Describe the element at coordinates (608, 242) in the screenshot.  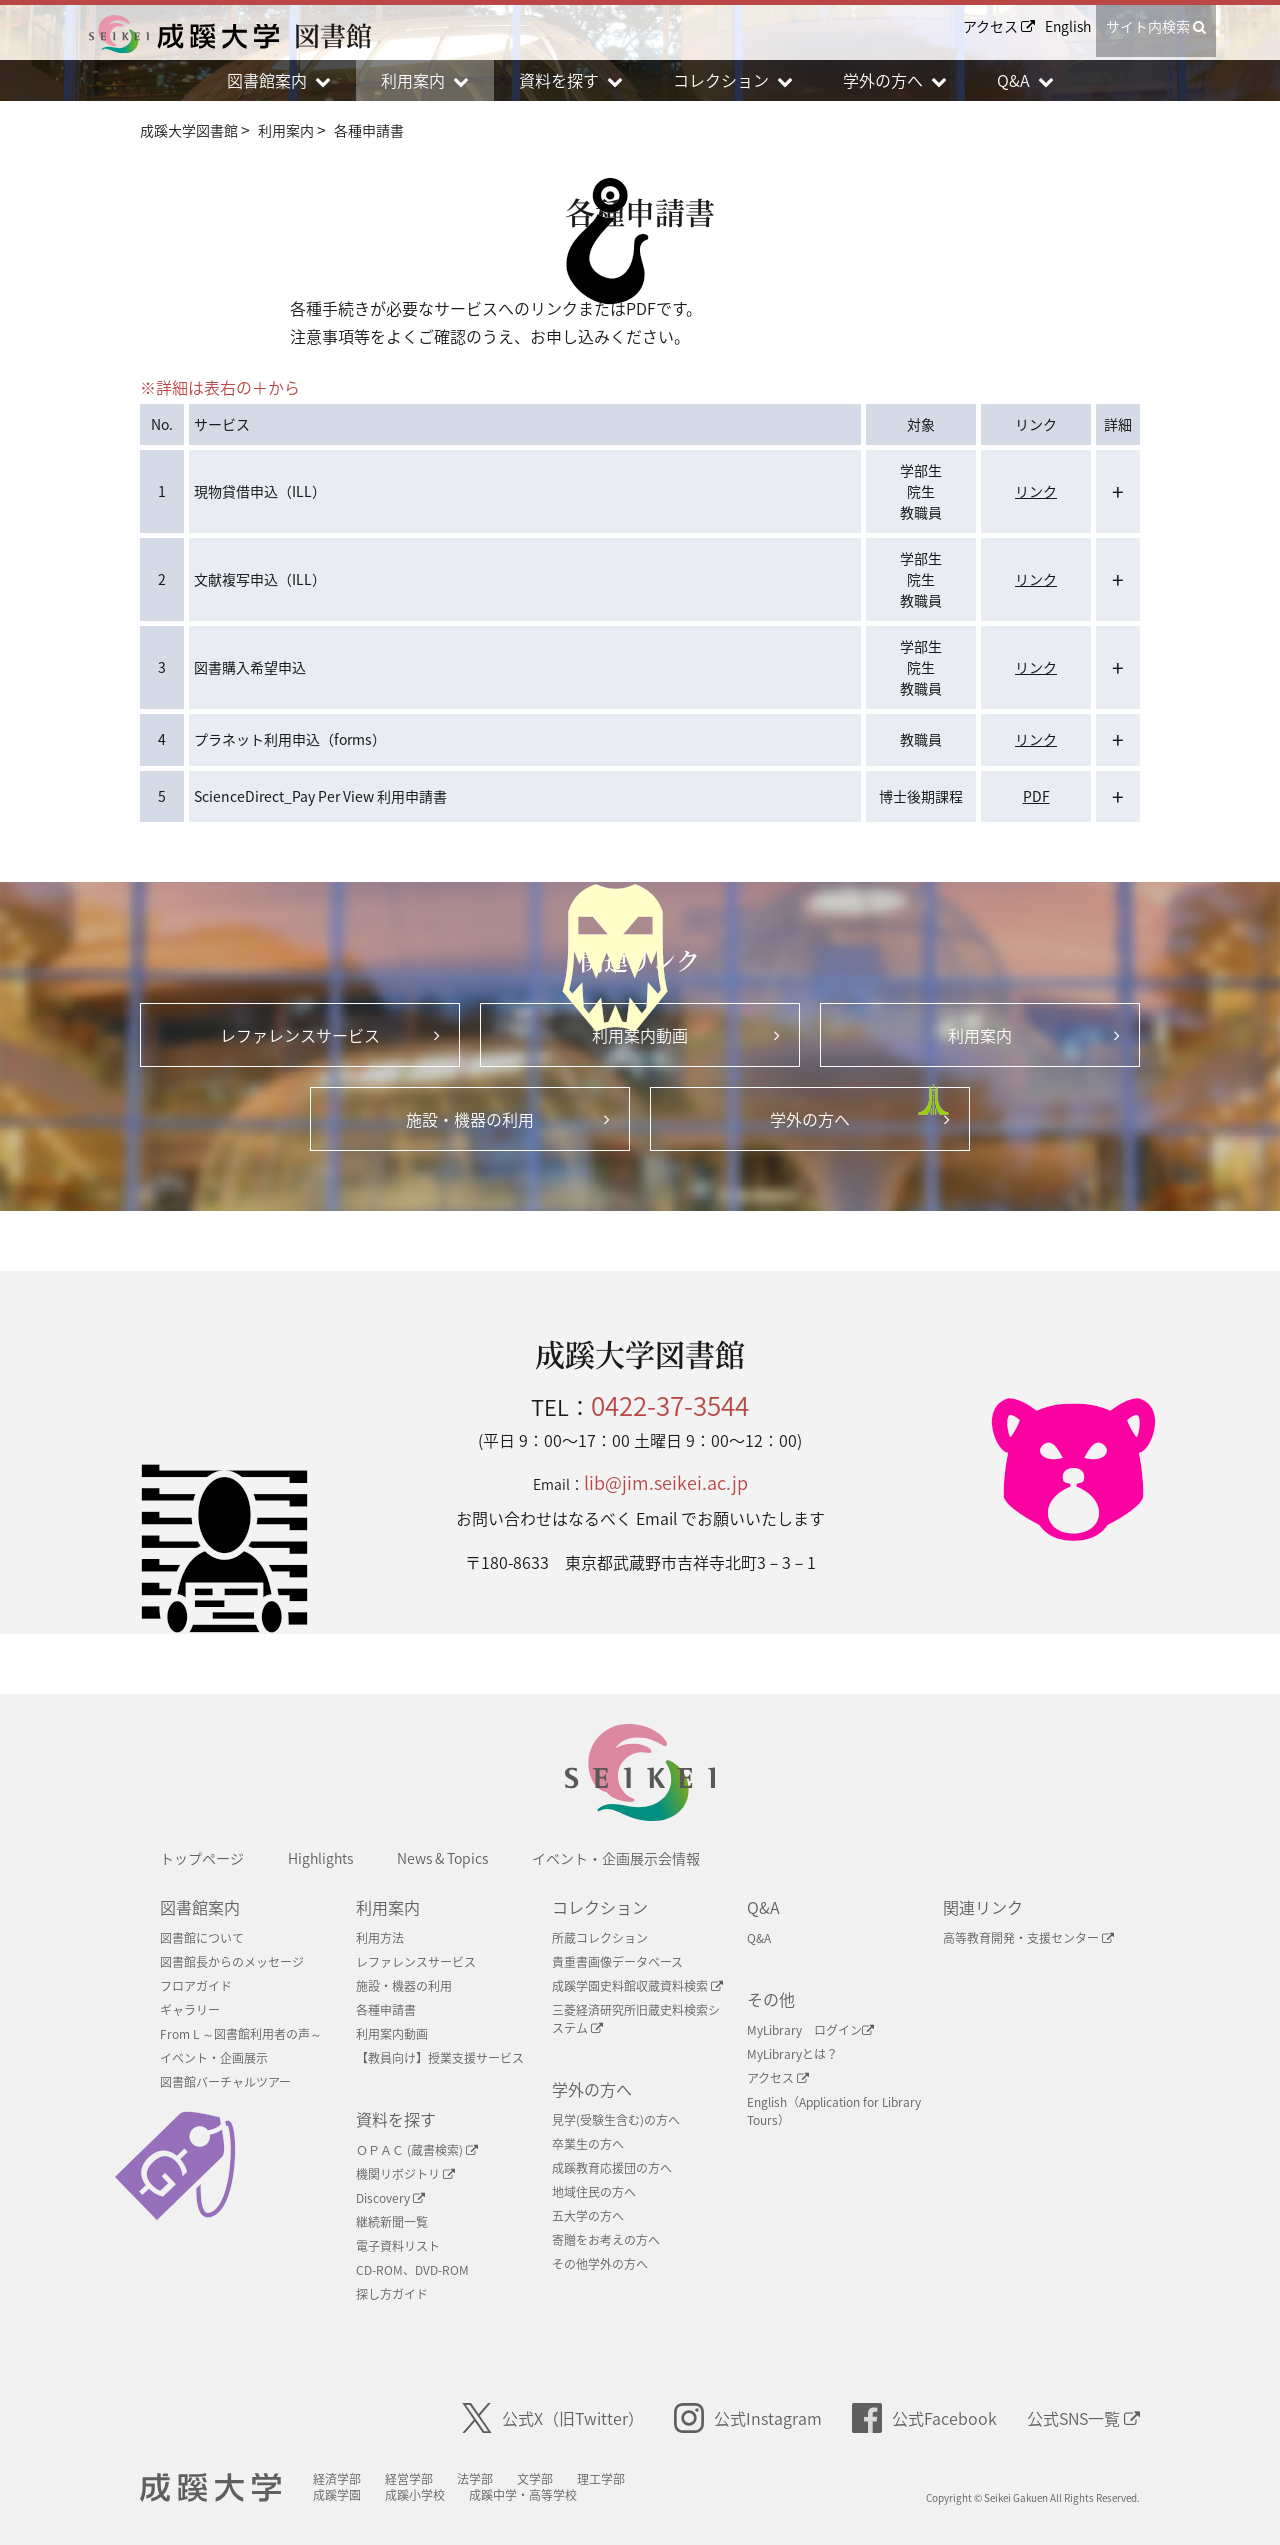
I see `fishing or hook-related game mechanic` at that location.